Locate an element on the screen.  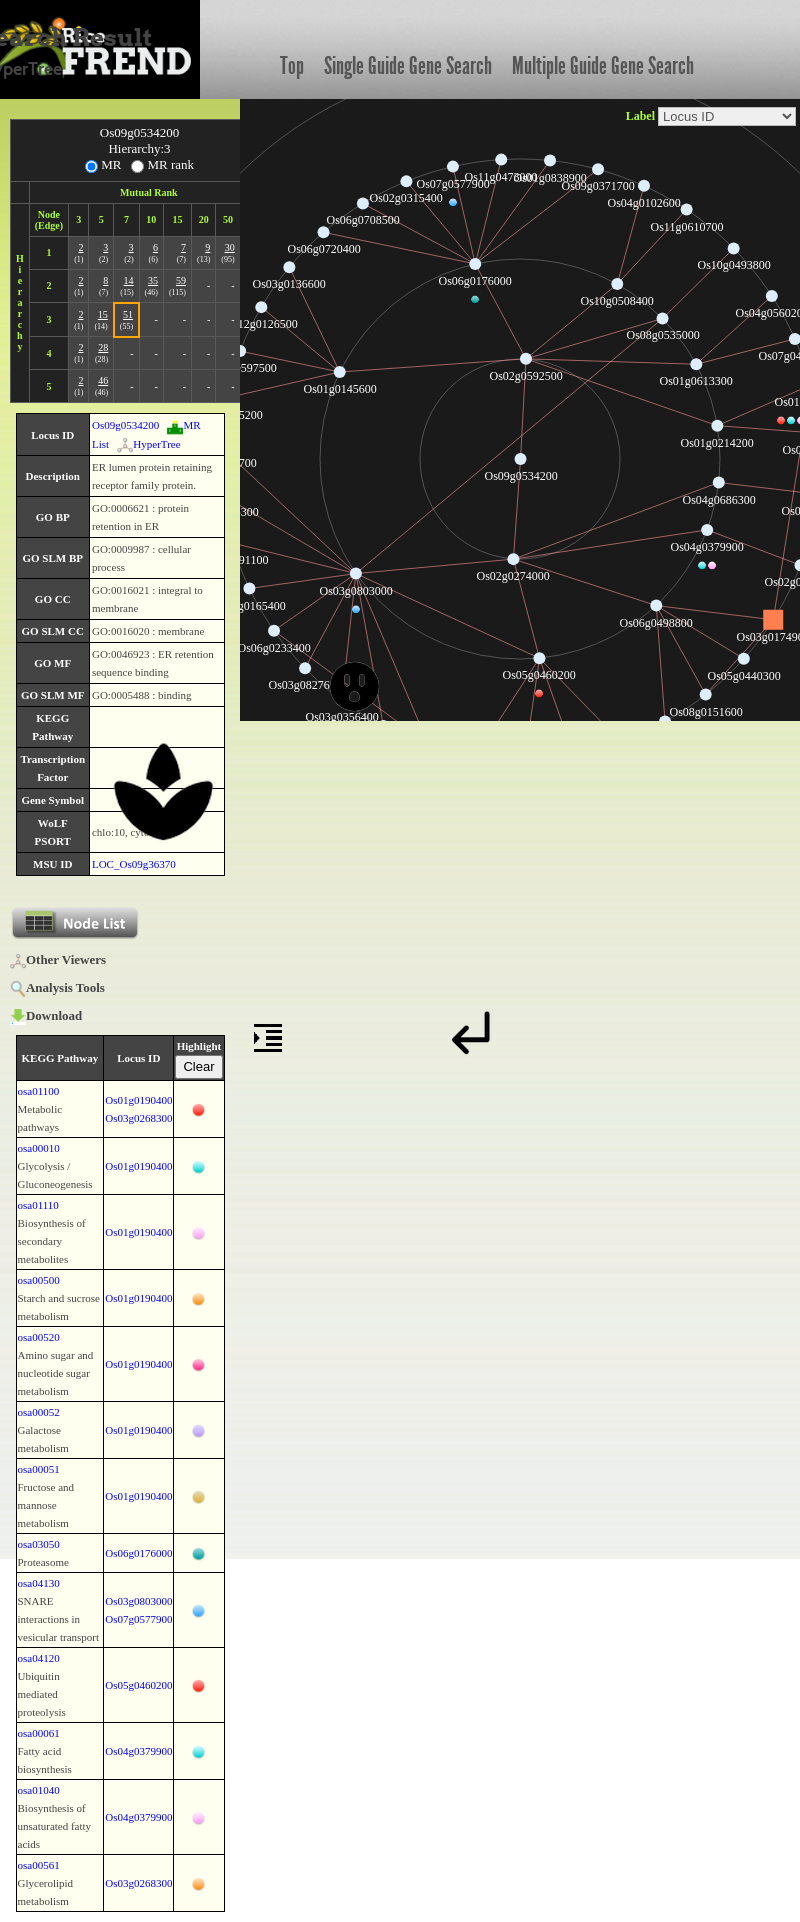
indicates an electrical outlet or power socket is located at coordinates (354, 686).